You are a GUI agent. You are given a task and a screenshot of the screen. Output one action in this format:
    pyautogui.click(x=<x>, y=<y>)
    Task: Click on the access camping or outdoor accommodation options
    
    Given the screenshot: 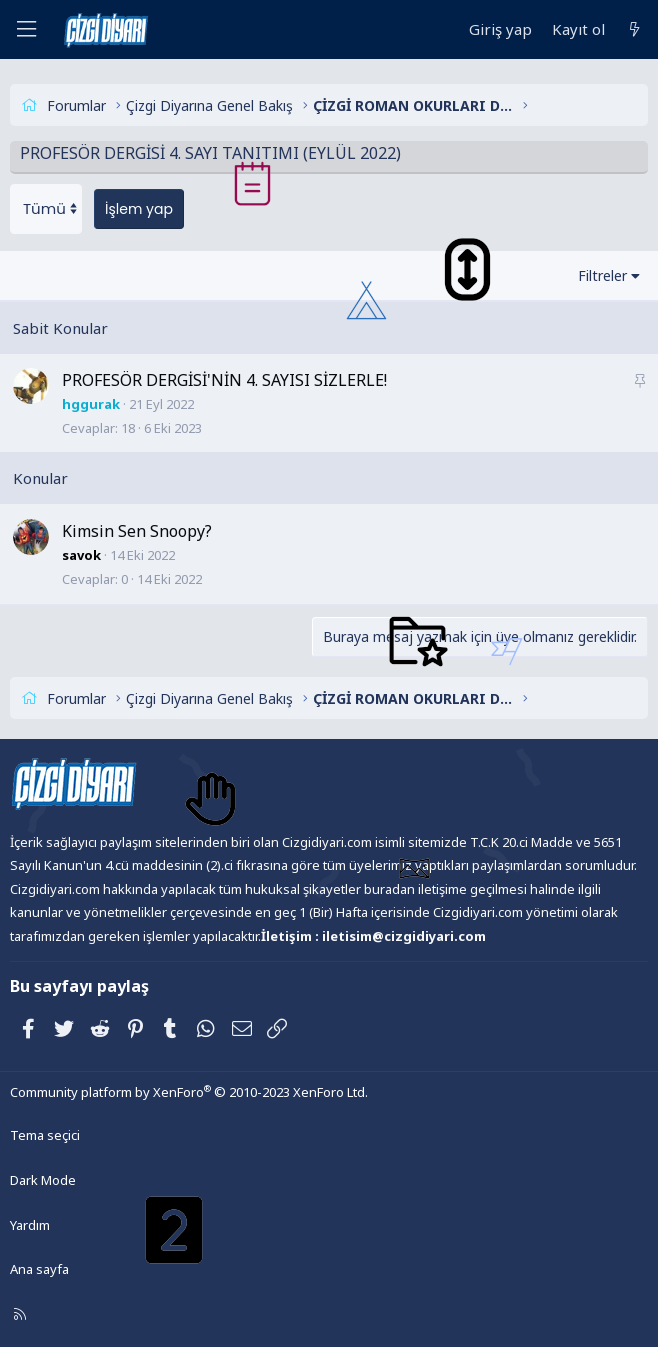 What is the action you would take?
    pyautogui.click(x=366, y=302)
    